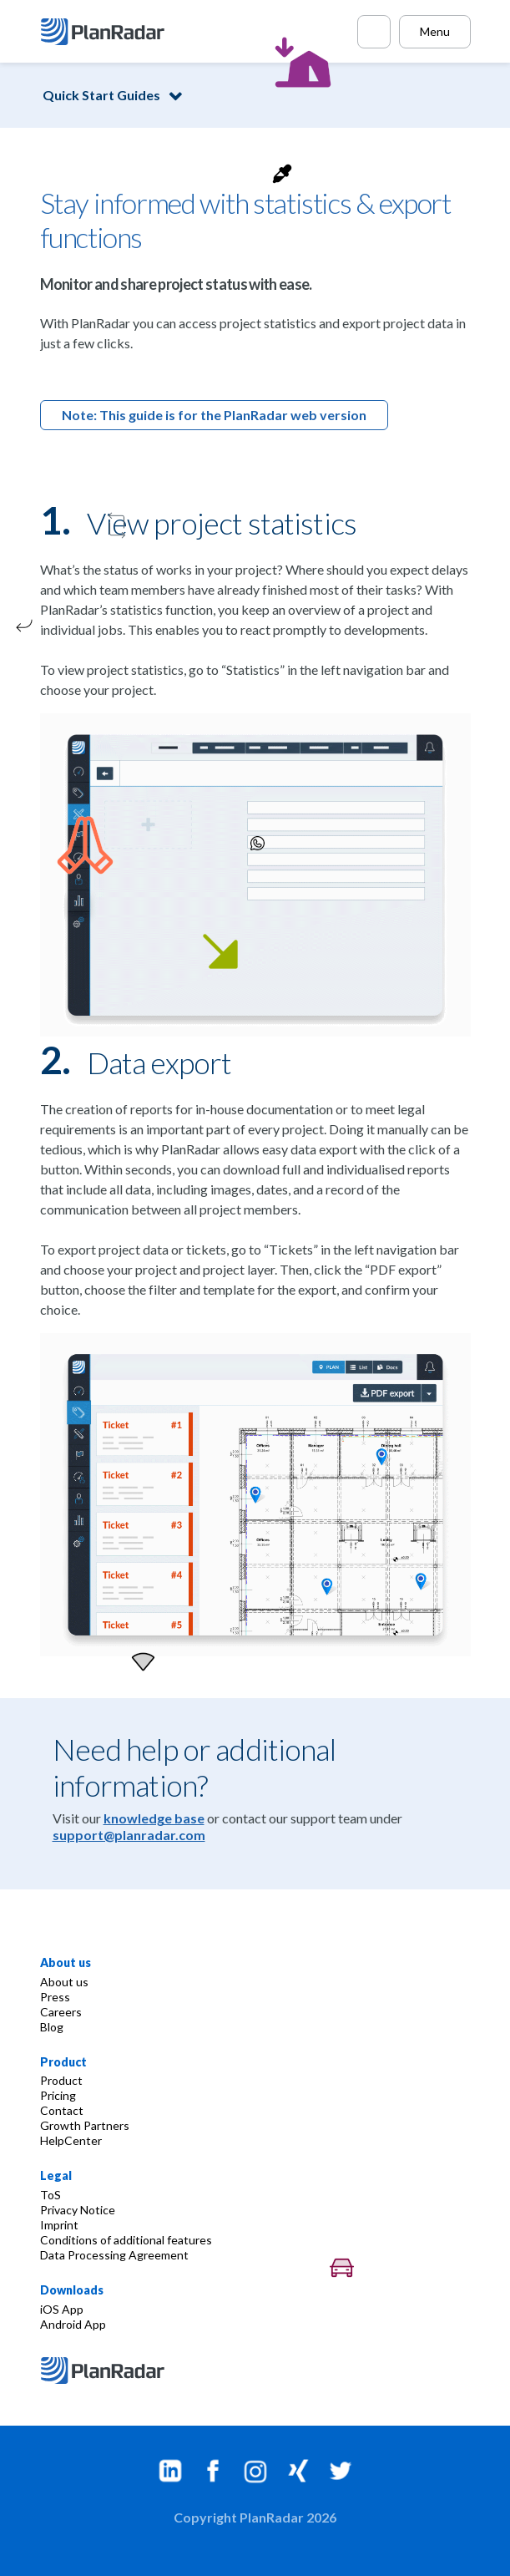  What do you see at coordinates (117, 525) in the screenshot?
I see `rotate device orientation` at bounding box center [117, 525].